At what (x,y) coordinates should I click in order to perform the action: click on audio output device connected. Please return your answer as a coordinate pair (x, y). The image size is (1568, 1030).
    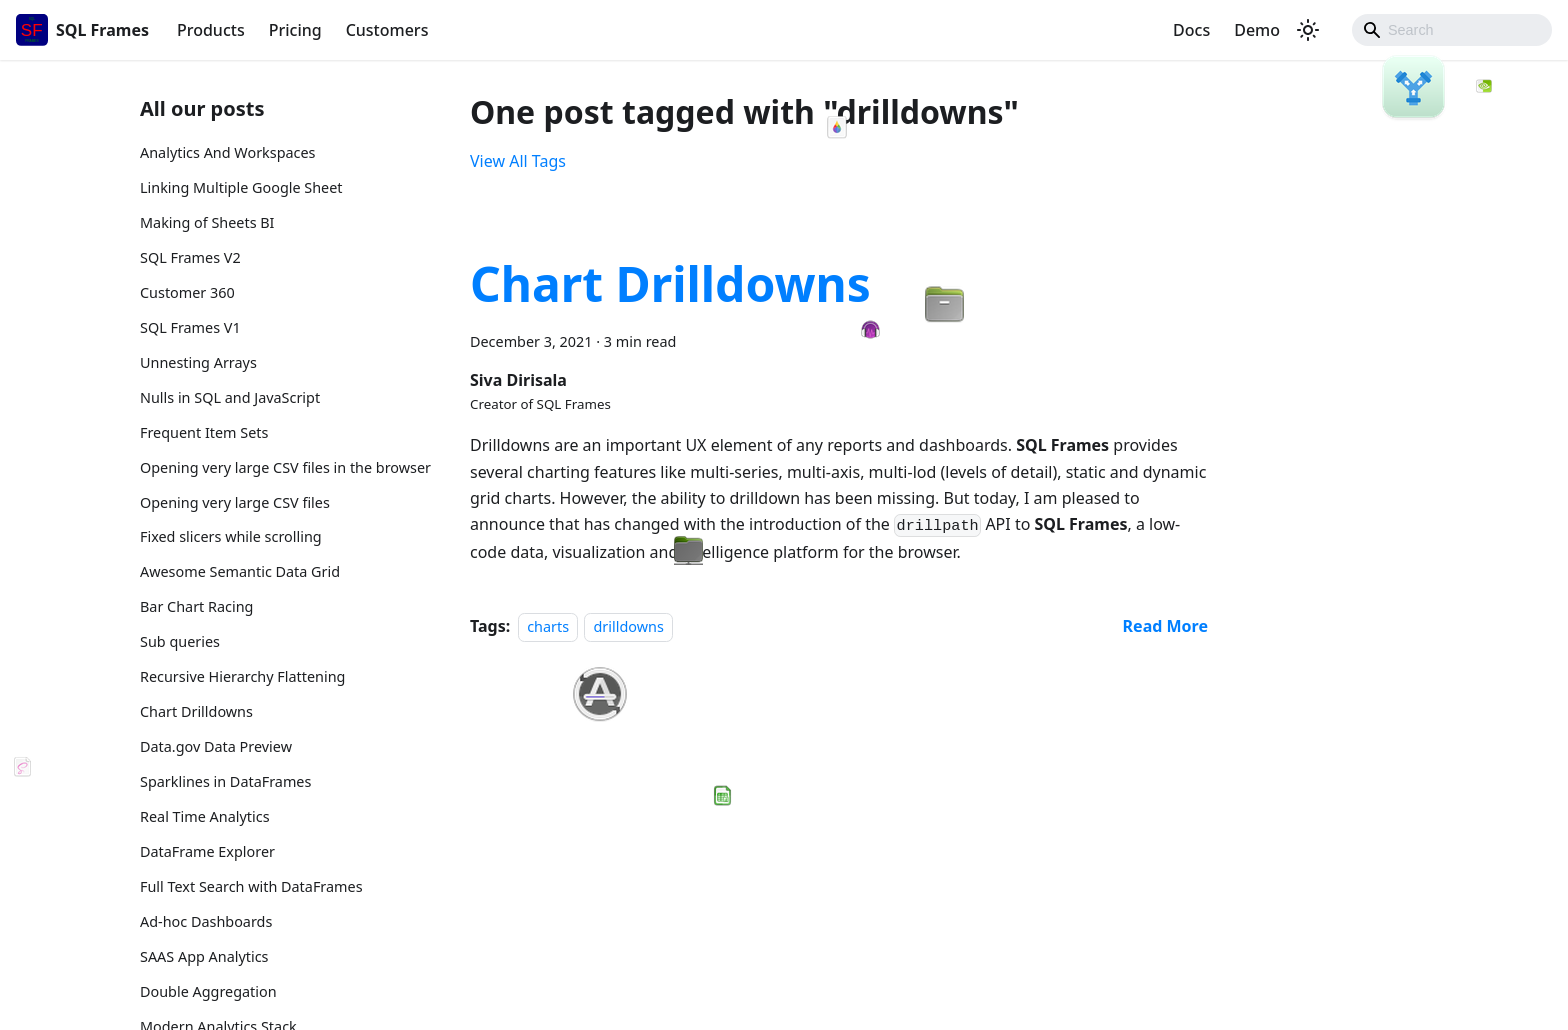
    Looking at the image, I should click on (870, 329).